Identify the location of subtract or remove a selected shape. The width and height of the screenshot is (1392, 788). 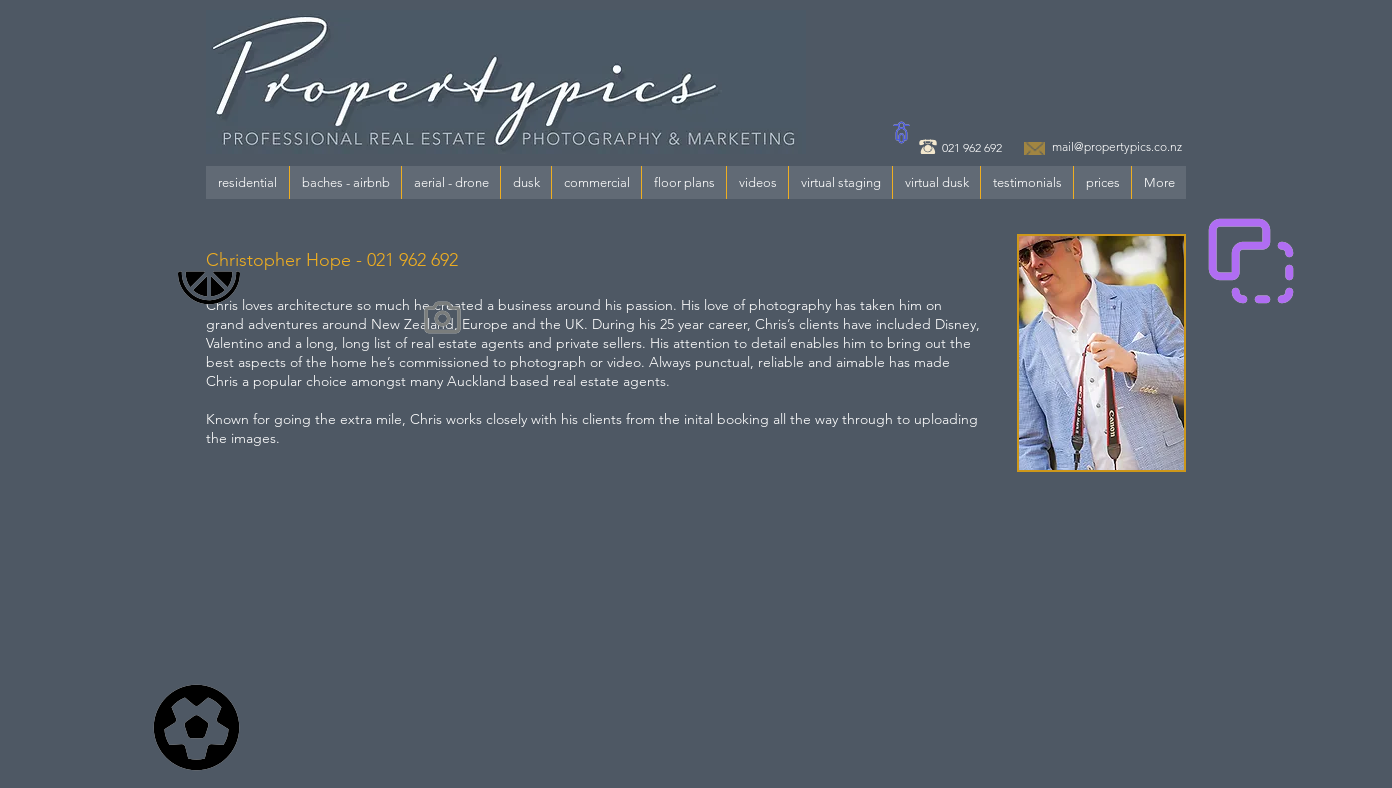
(1251, 261).